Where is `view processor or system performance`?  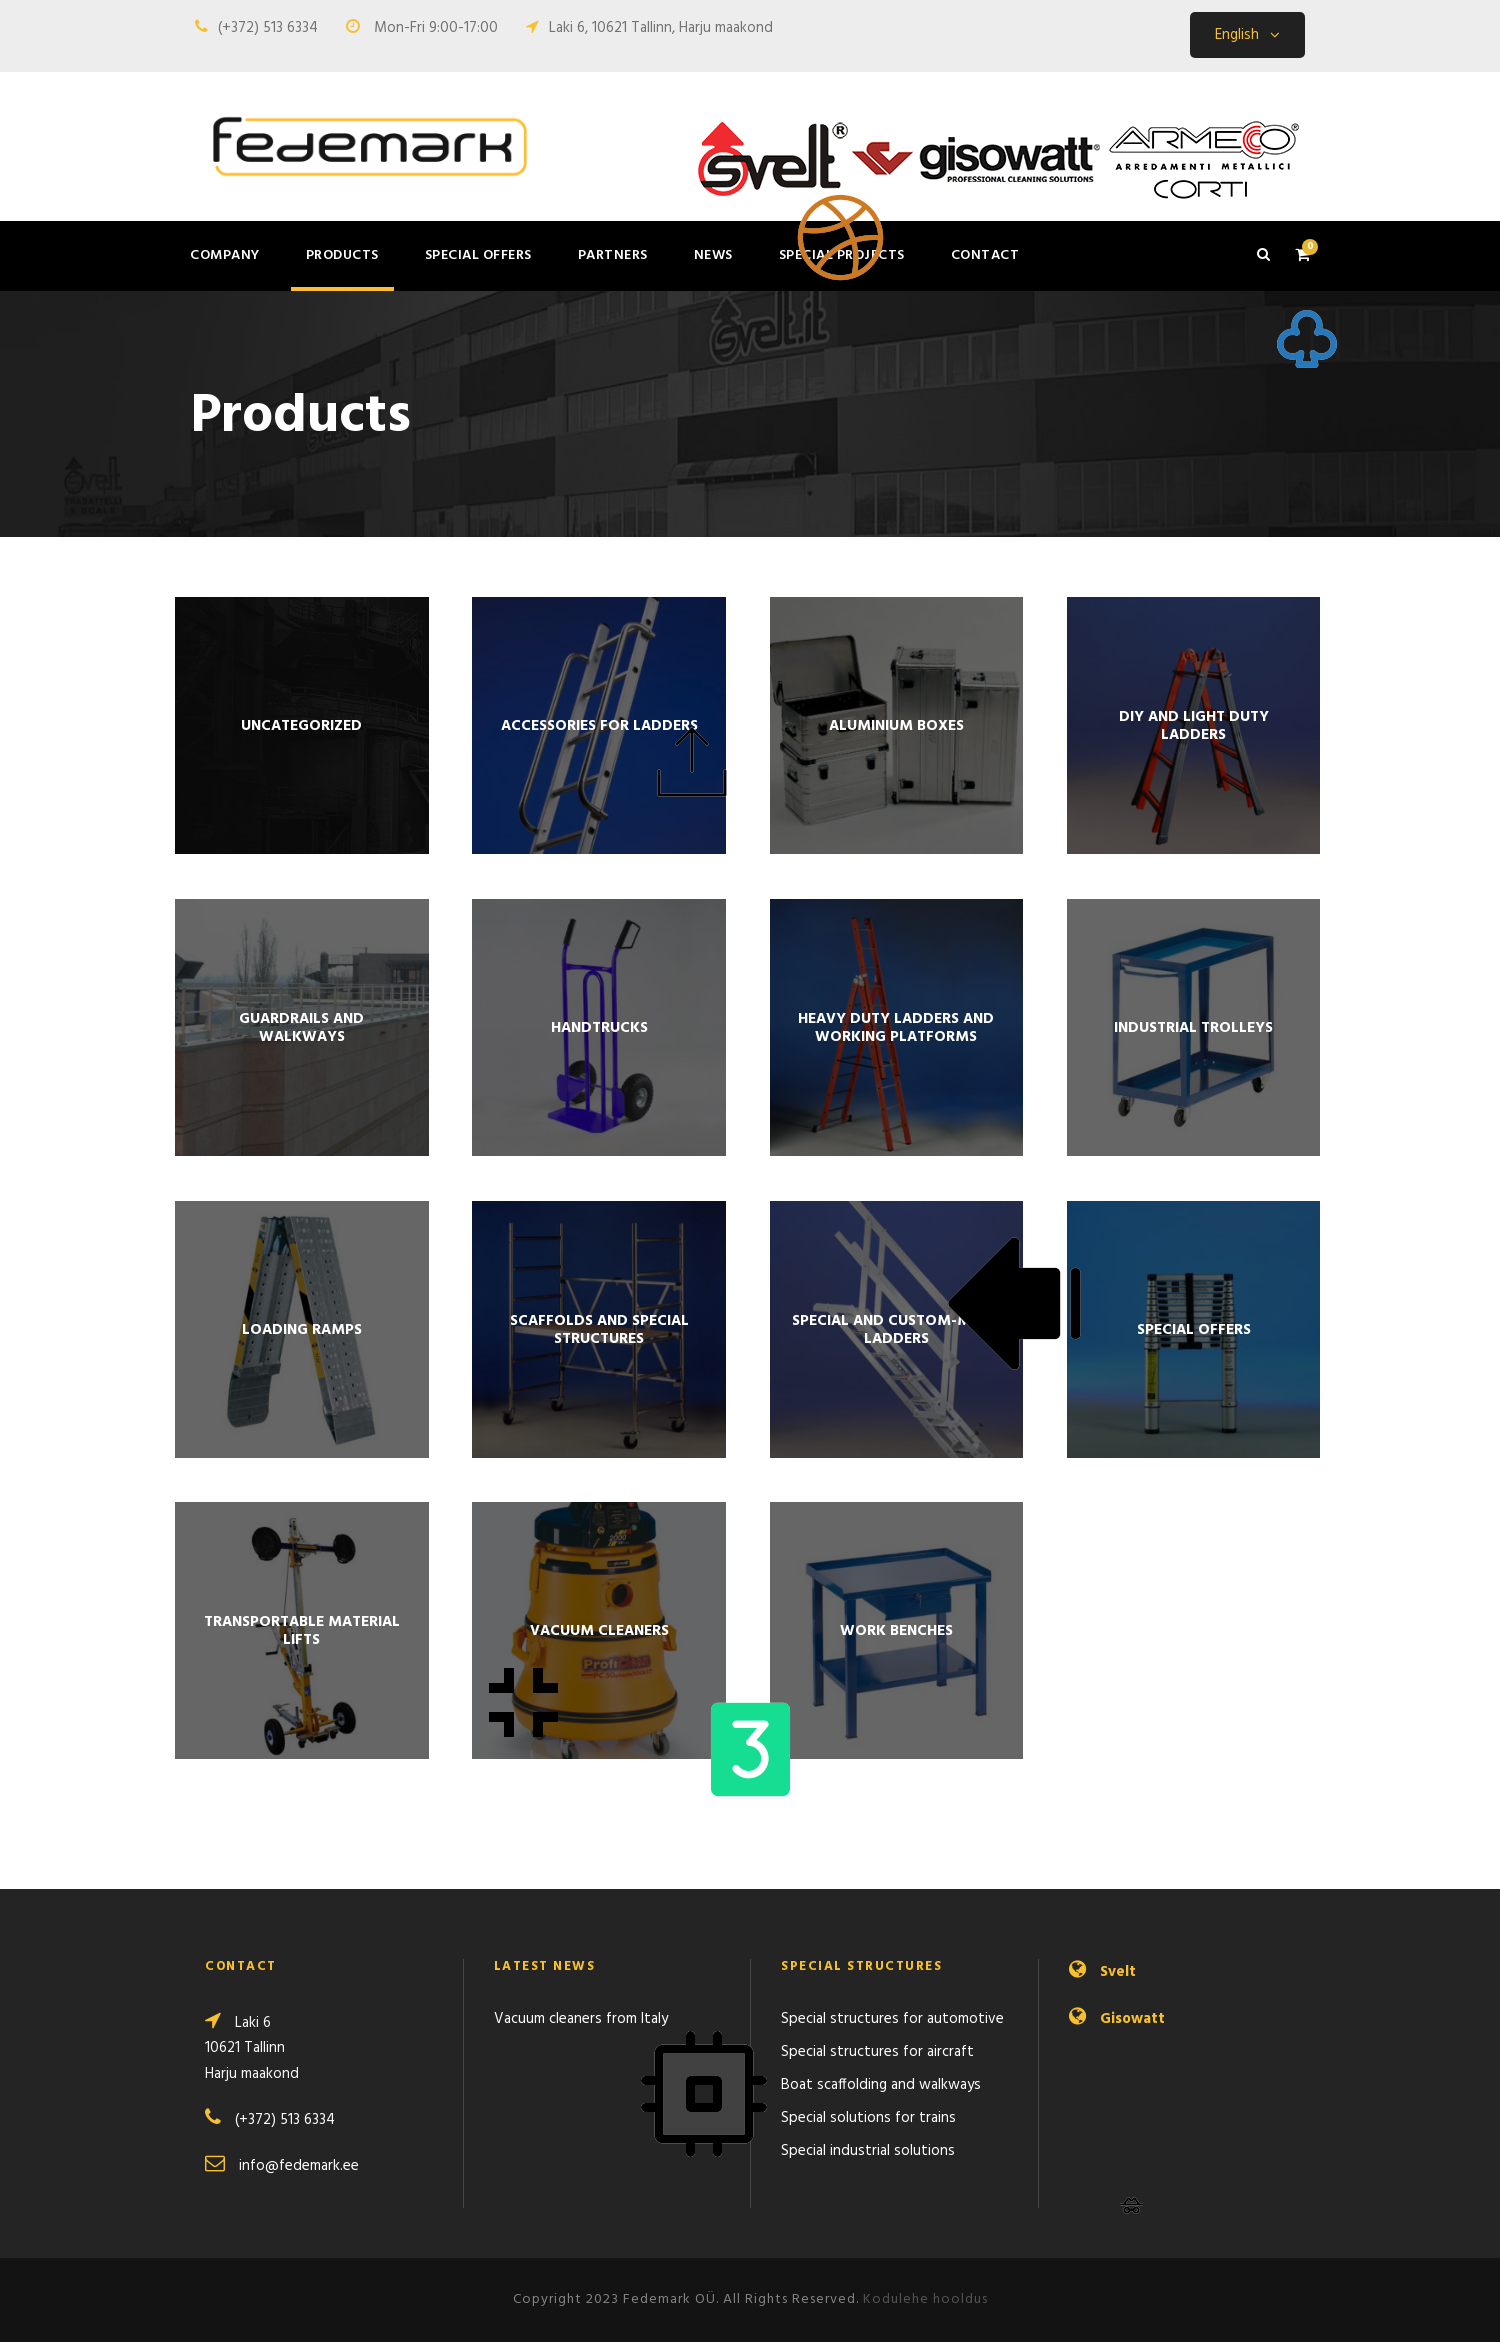 view processor or system performance is located at coordinates (704, 2094).